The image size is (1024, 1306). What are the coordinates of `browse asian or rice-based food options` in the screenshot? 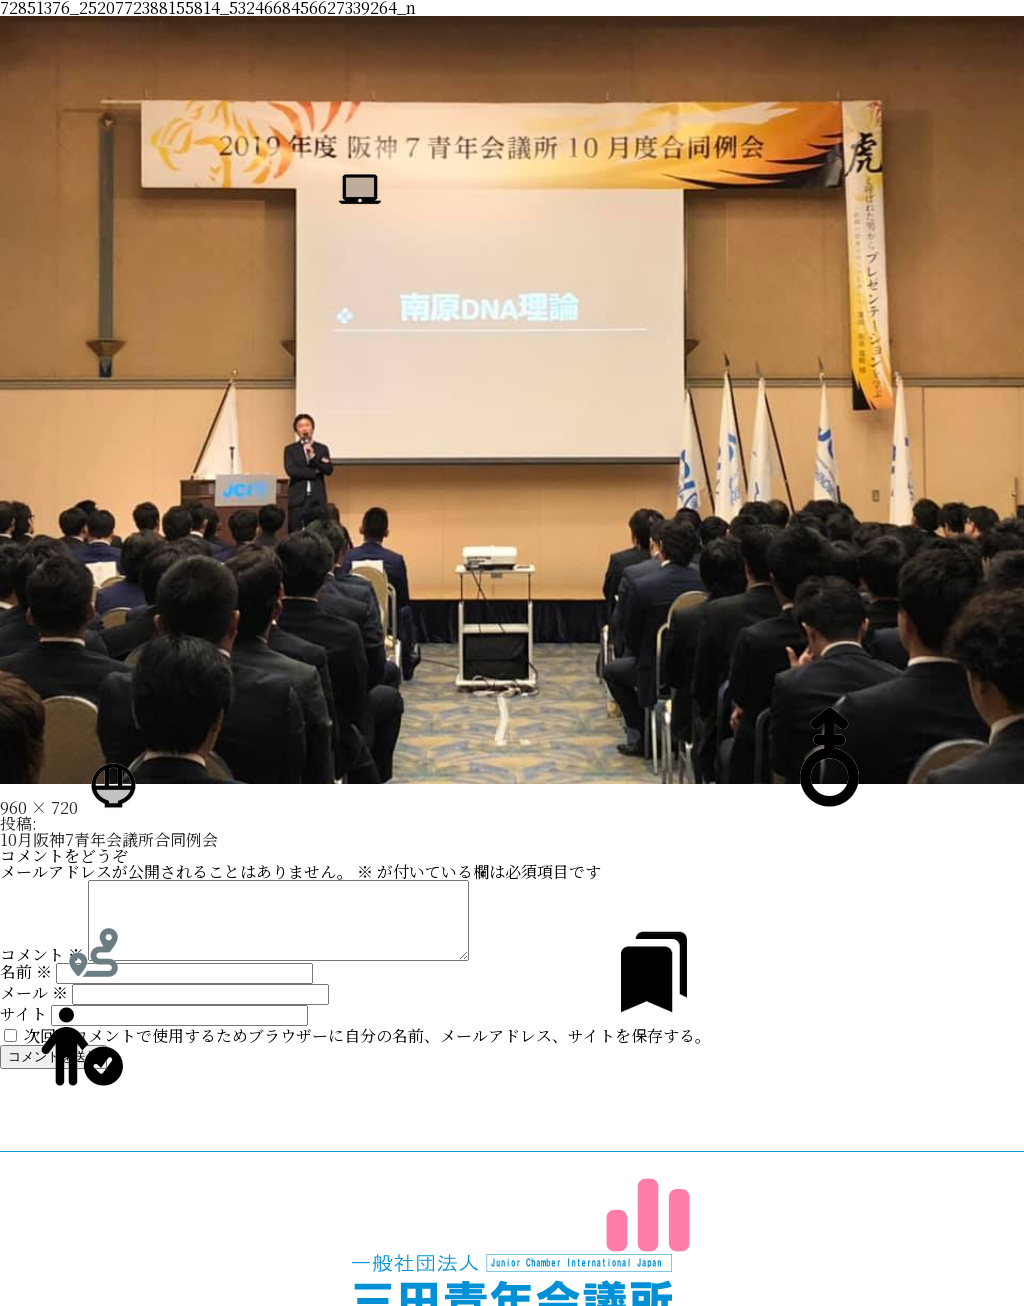 It's located at (113, 785).